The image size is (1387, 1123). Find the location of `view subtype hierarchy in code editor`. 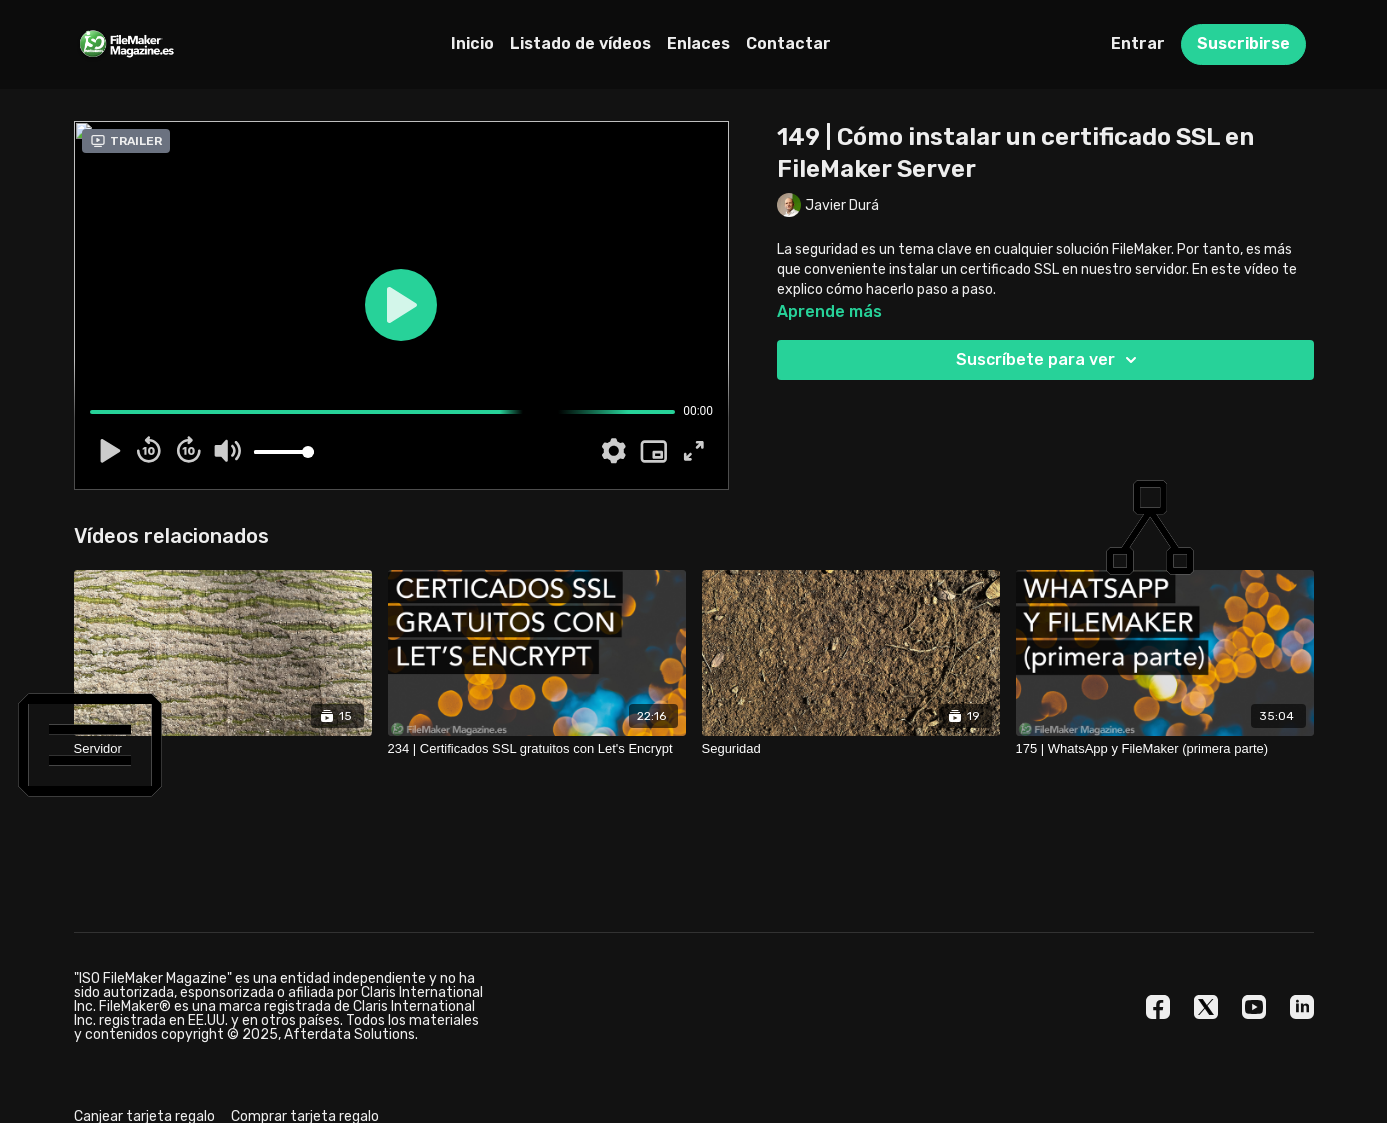

view subtype hierarchy in code editor is located at coordinates (1153, 527).